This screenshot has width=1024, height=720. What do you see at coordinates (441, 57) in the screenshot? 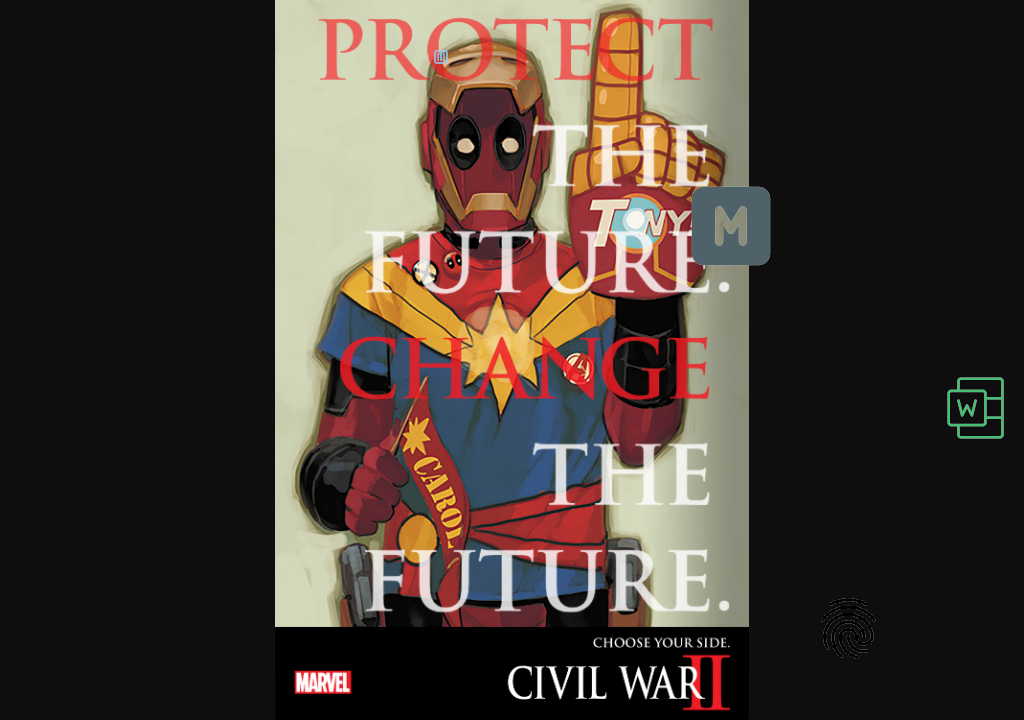
I see `laundry care instruction for drip drying` at bounding box center [441, 57].